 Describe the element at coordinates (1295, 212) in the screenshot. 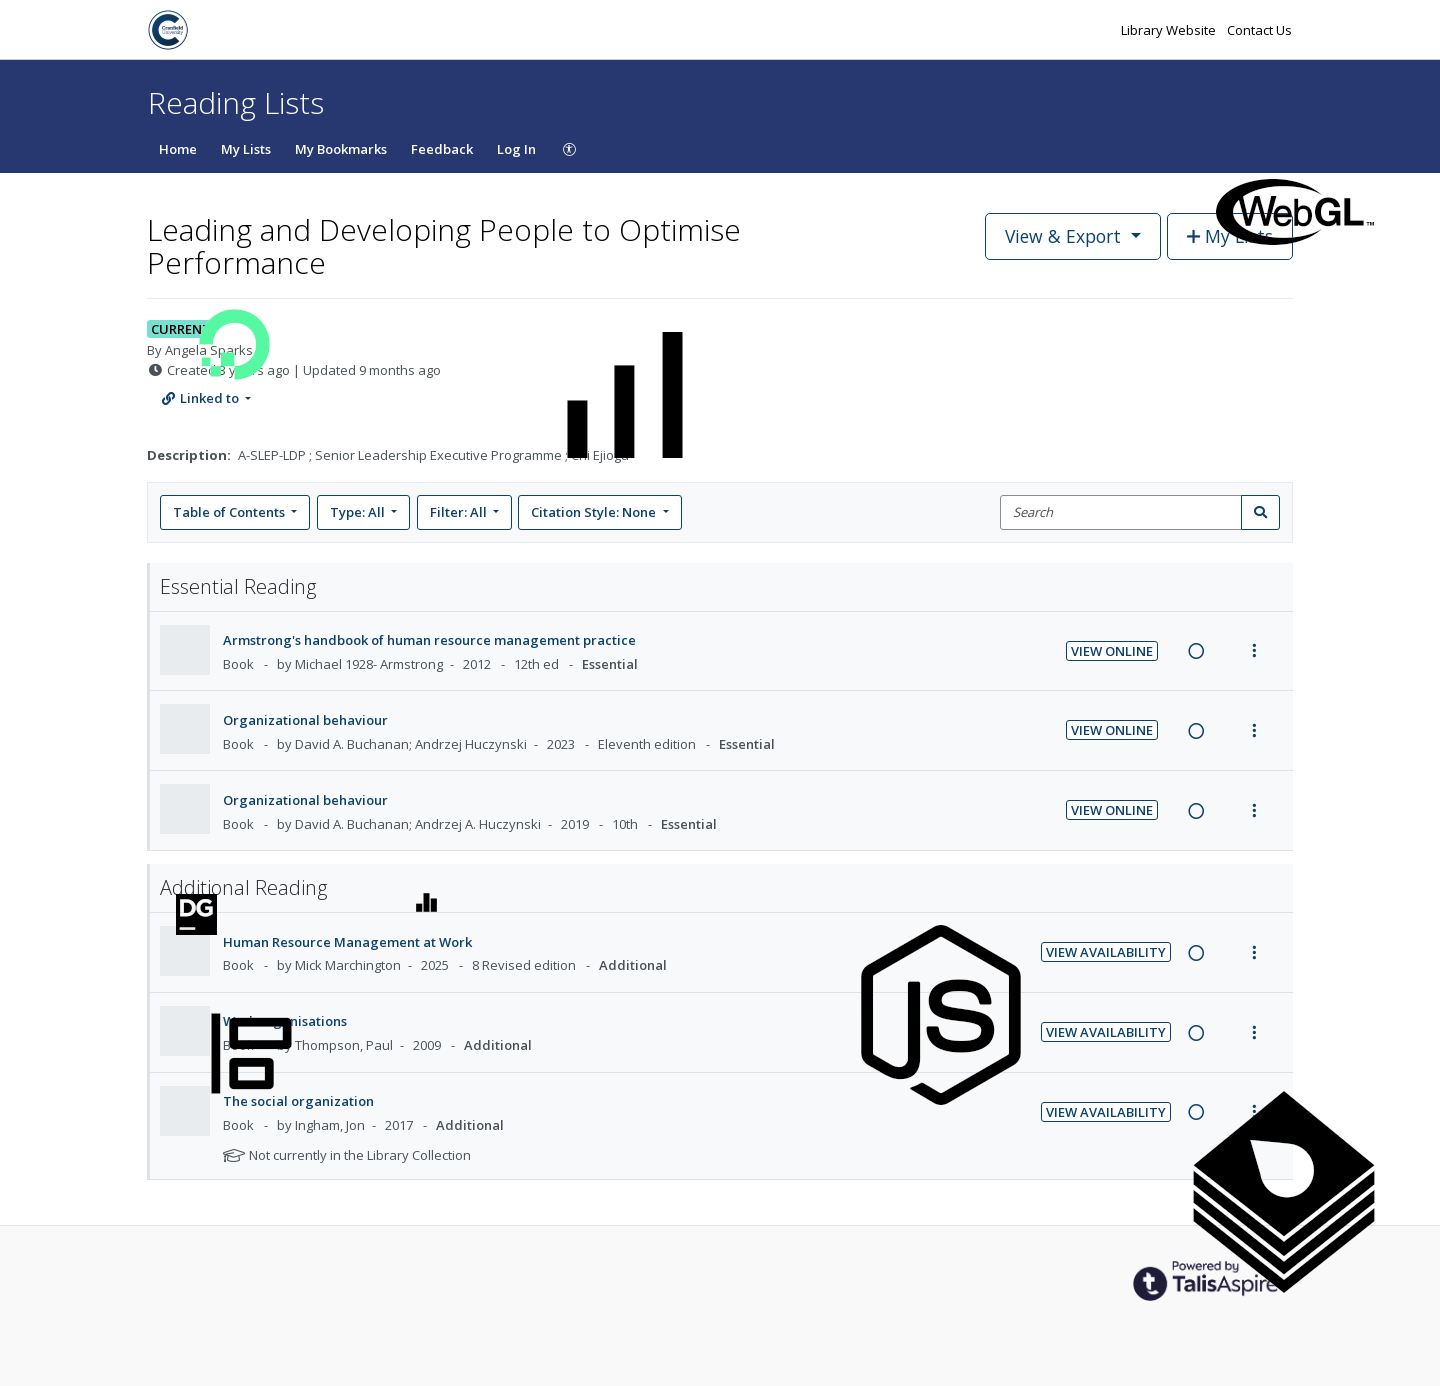

I see `WebGL technology logo` at that location.